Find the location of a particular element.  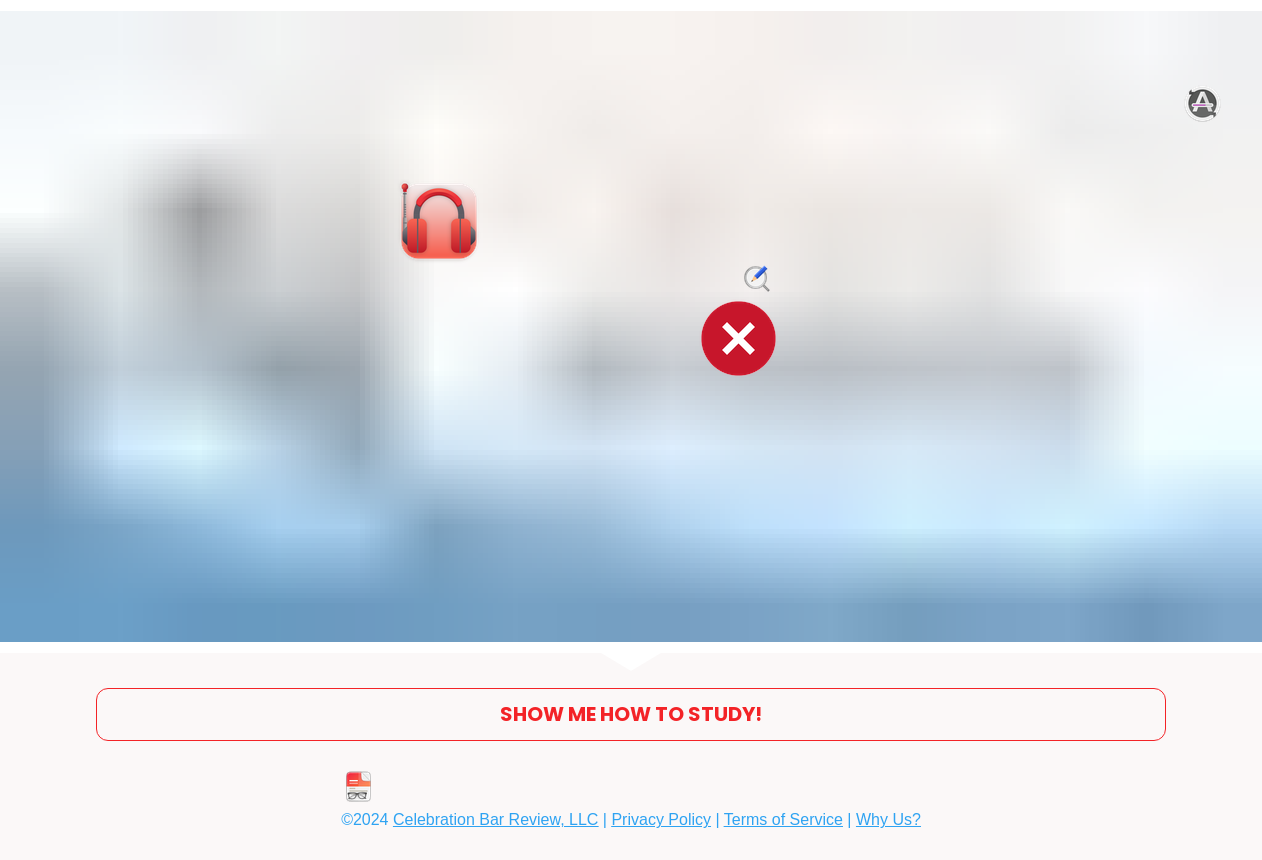

open audio sharing app is located at coordinates (439, 221).